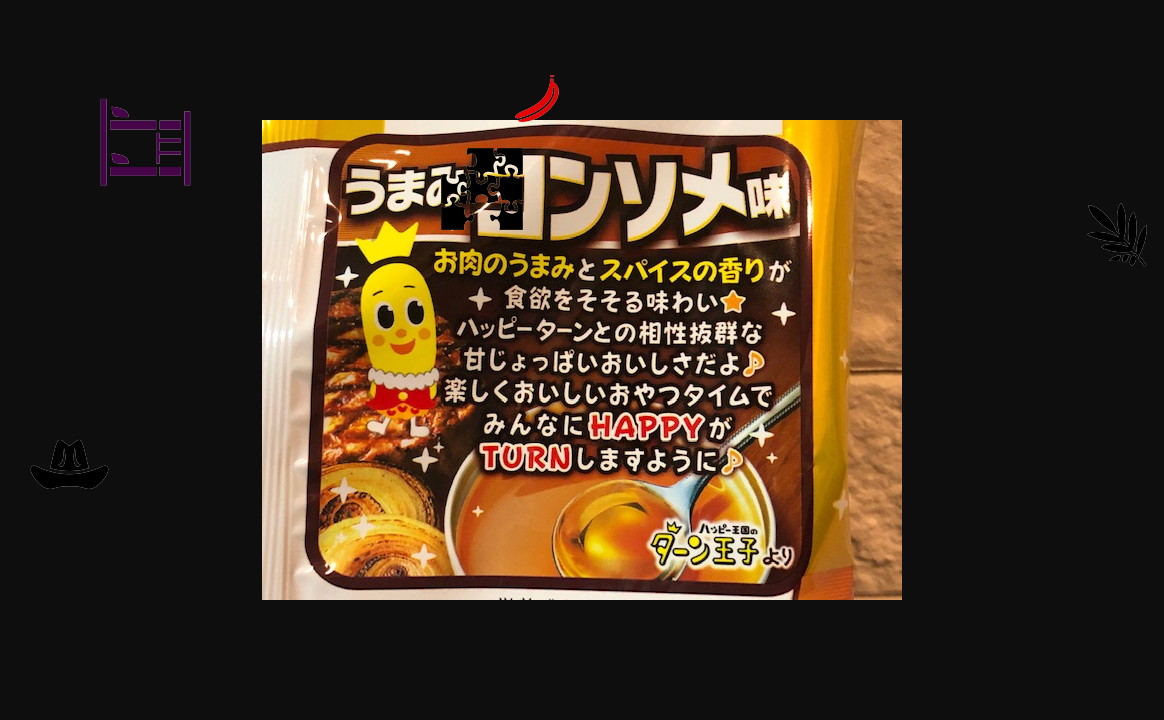  Describe the element at coordinates (145, 140) in the screenshot. I see `view shared room or dormitory accommodations` at that location.